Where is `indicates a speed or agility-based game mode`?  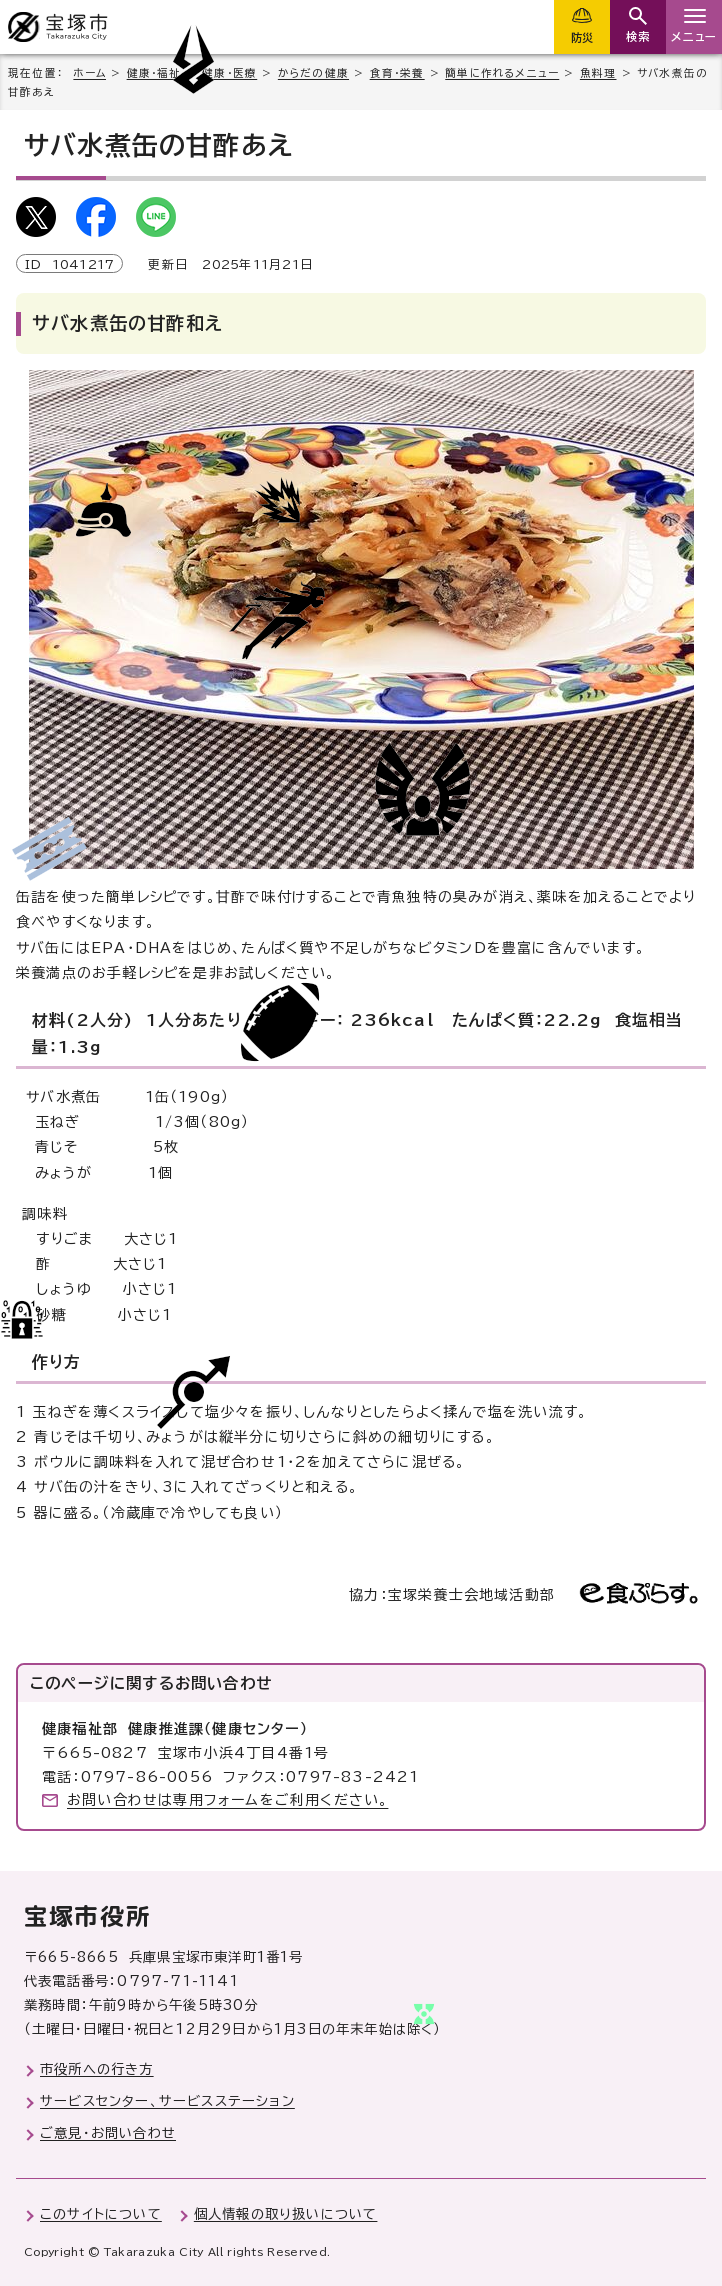
indicates a speed or agility-based game mode is located at coordinates (277, 621).